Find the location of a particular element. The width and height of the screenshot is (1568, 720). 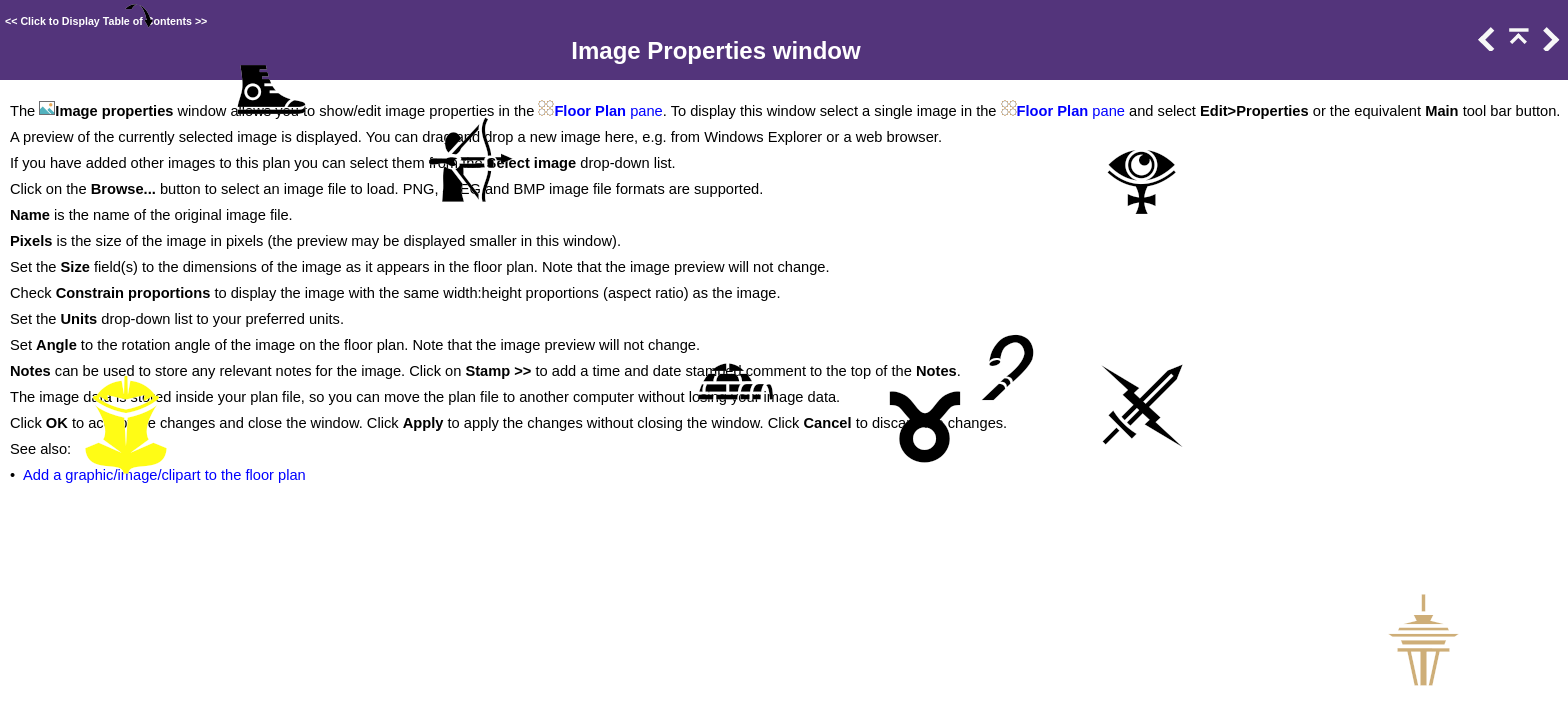

browse footwear or shoe products is located at coordinates (271, 89).